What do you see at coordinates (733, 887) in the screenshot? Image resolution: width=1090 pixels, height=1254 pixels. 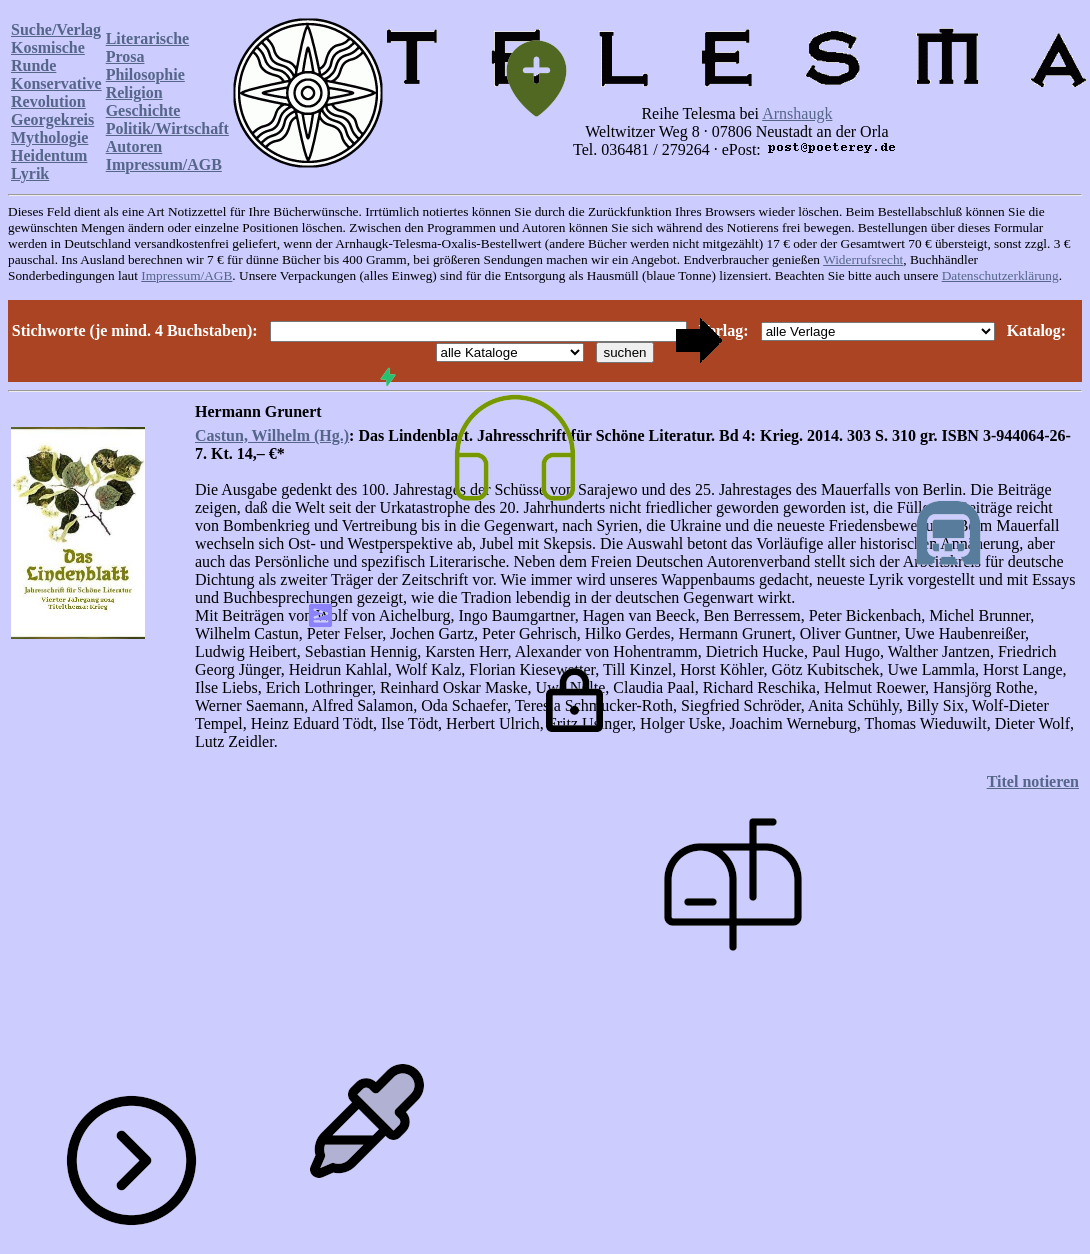 I see `access your mailbox or inbox` at bounding box center [733, 887].